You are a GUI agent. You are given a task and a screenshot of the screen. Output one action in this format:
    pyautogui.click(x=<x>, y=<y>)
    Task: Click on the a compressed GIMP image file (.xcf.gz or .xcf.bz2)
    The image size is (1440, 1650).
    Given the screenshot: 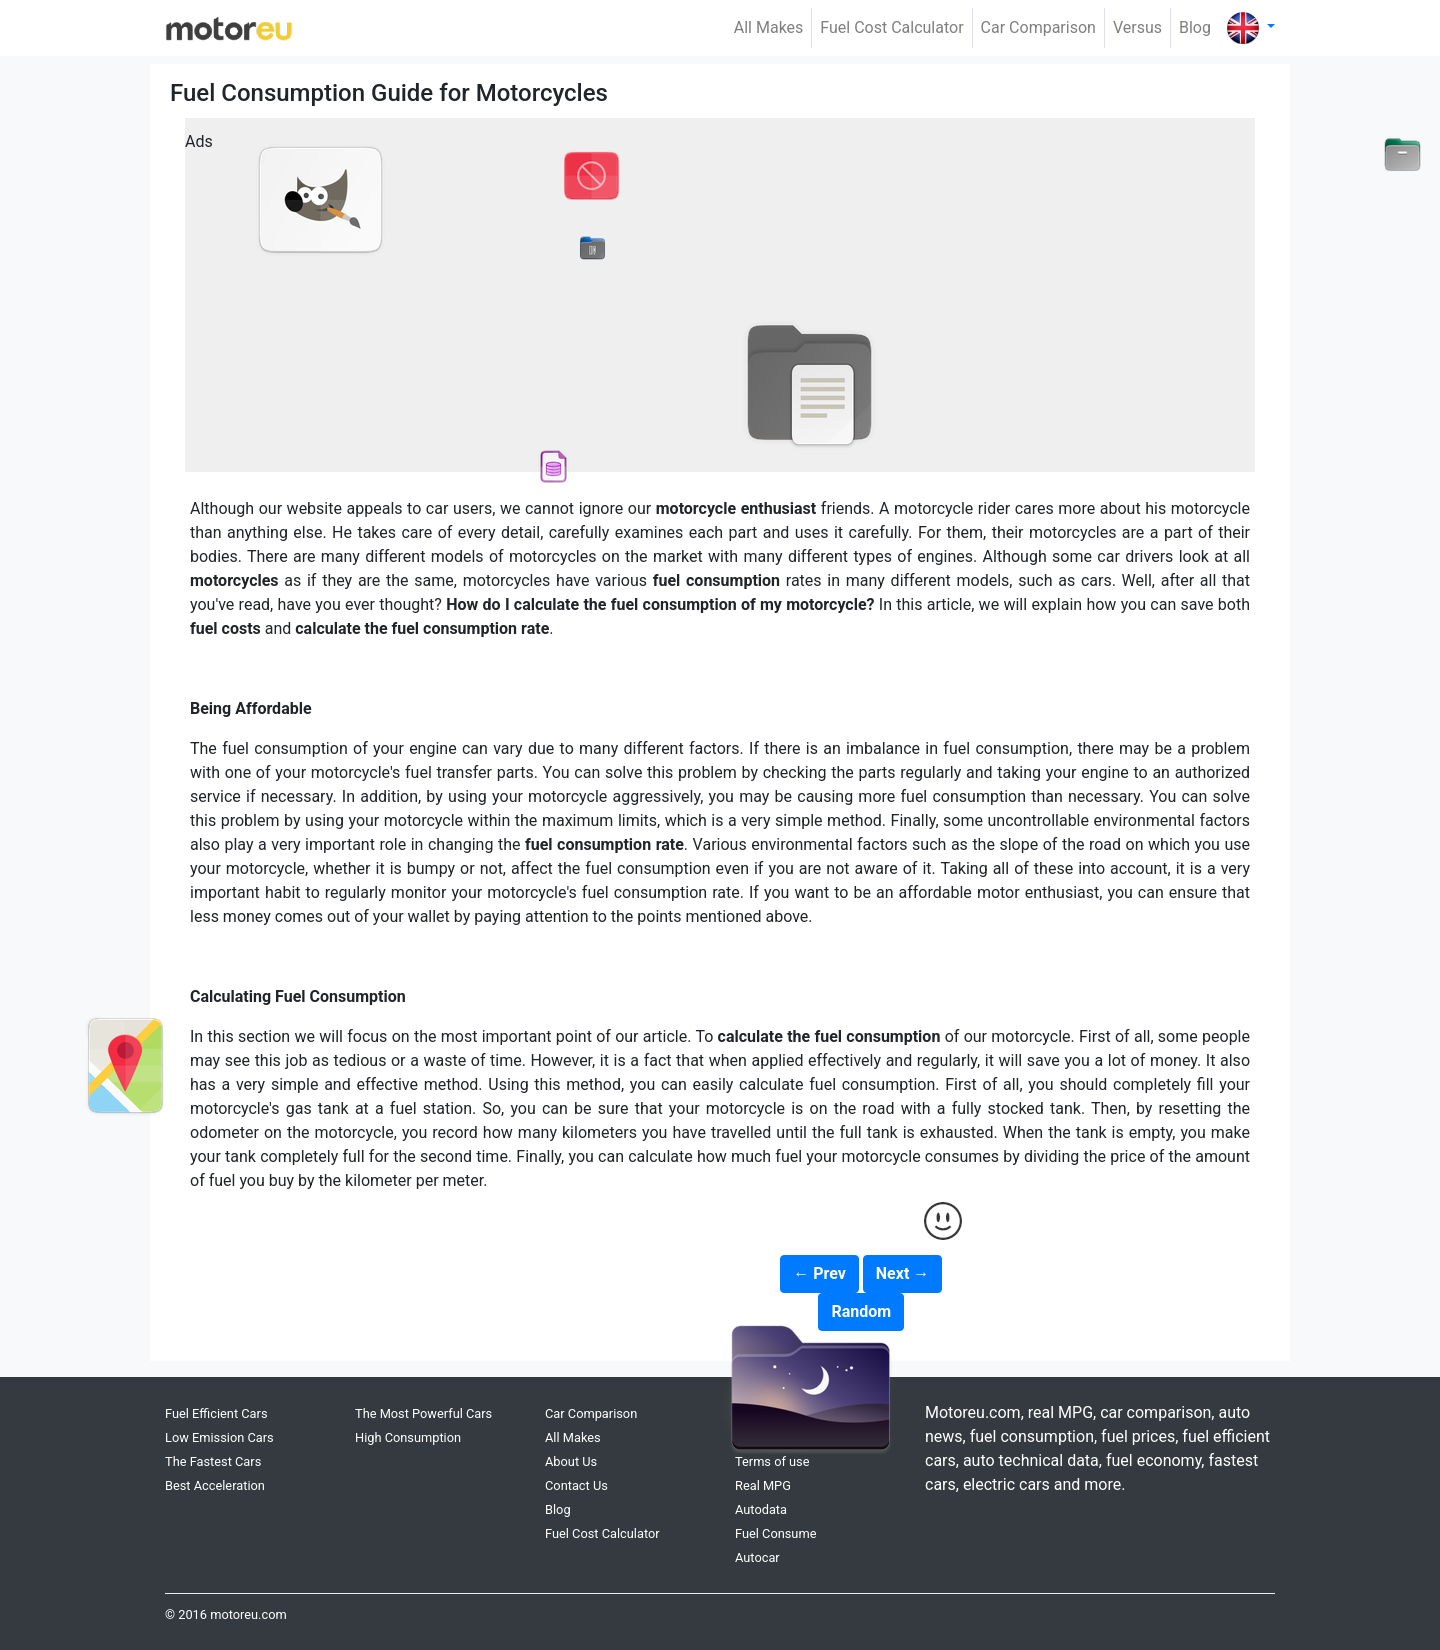 What is the action you would take?
    pyautogui.click(x=320, y=195)
    